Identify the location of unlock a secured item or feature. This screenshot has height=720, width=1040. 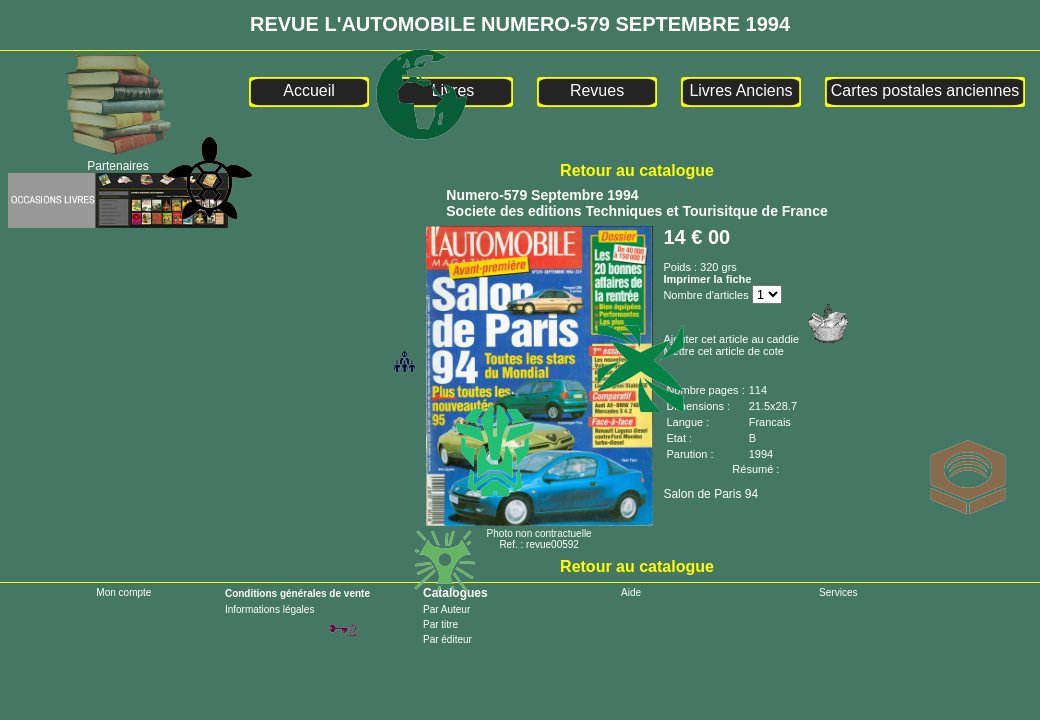
(343, 630).